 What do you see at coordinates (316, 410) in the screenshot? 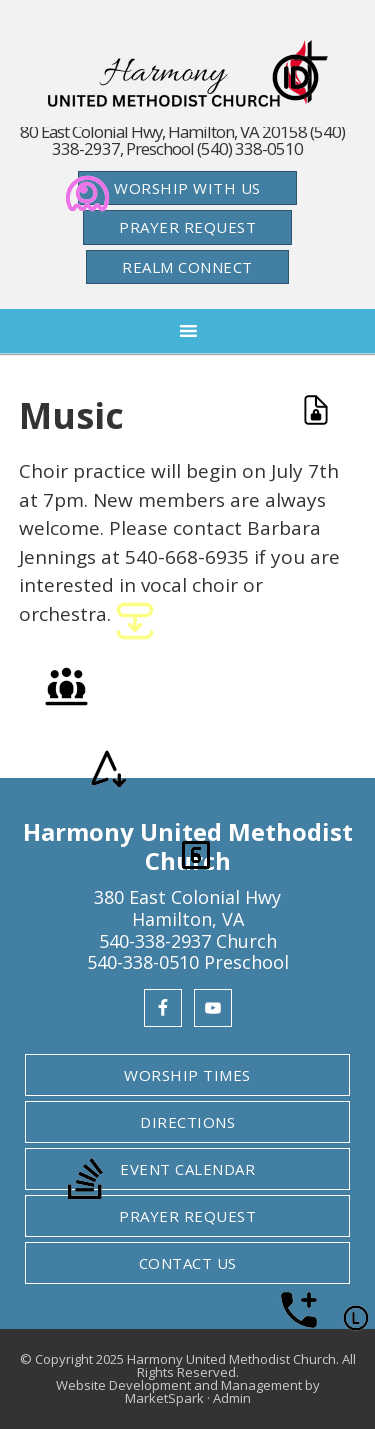
I see `view a protected or encrypted document` at bounding box center [316, 410].